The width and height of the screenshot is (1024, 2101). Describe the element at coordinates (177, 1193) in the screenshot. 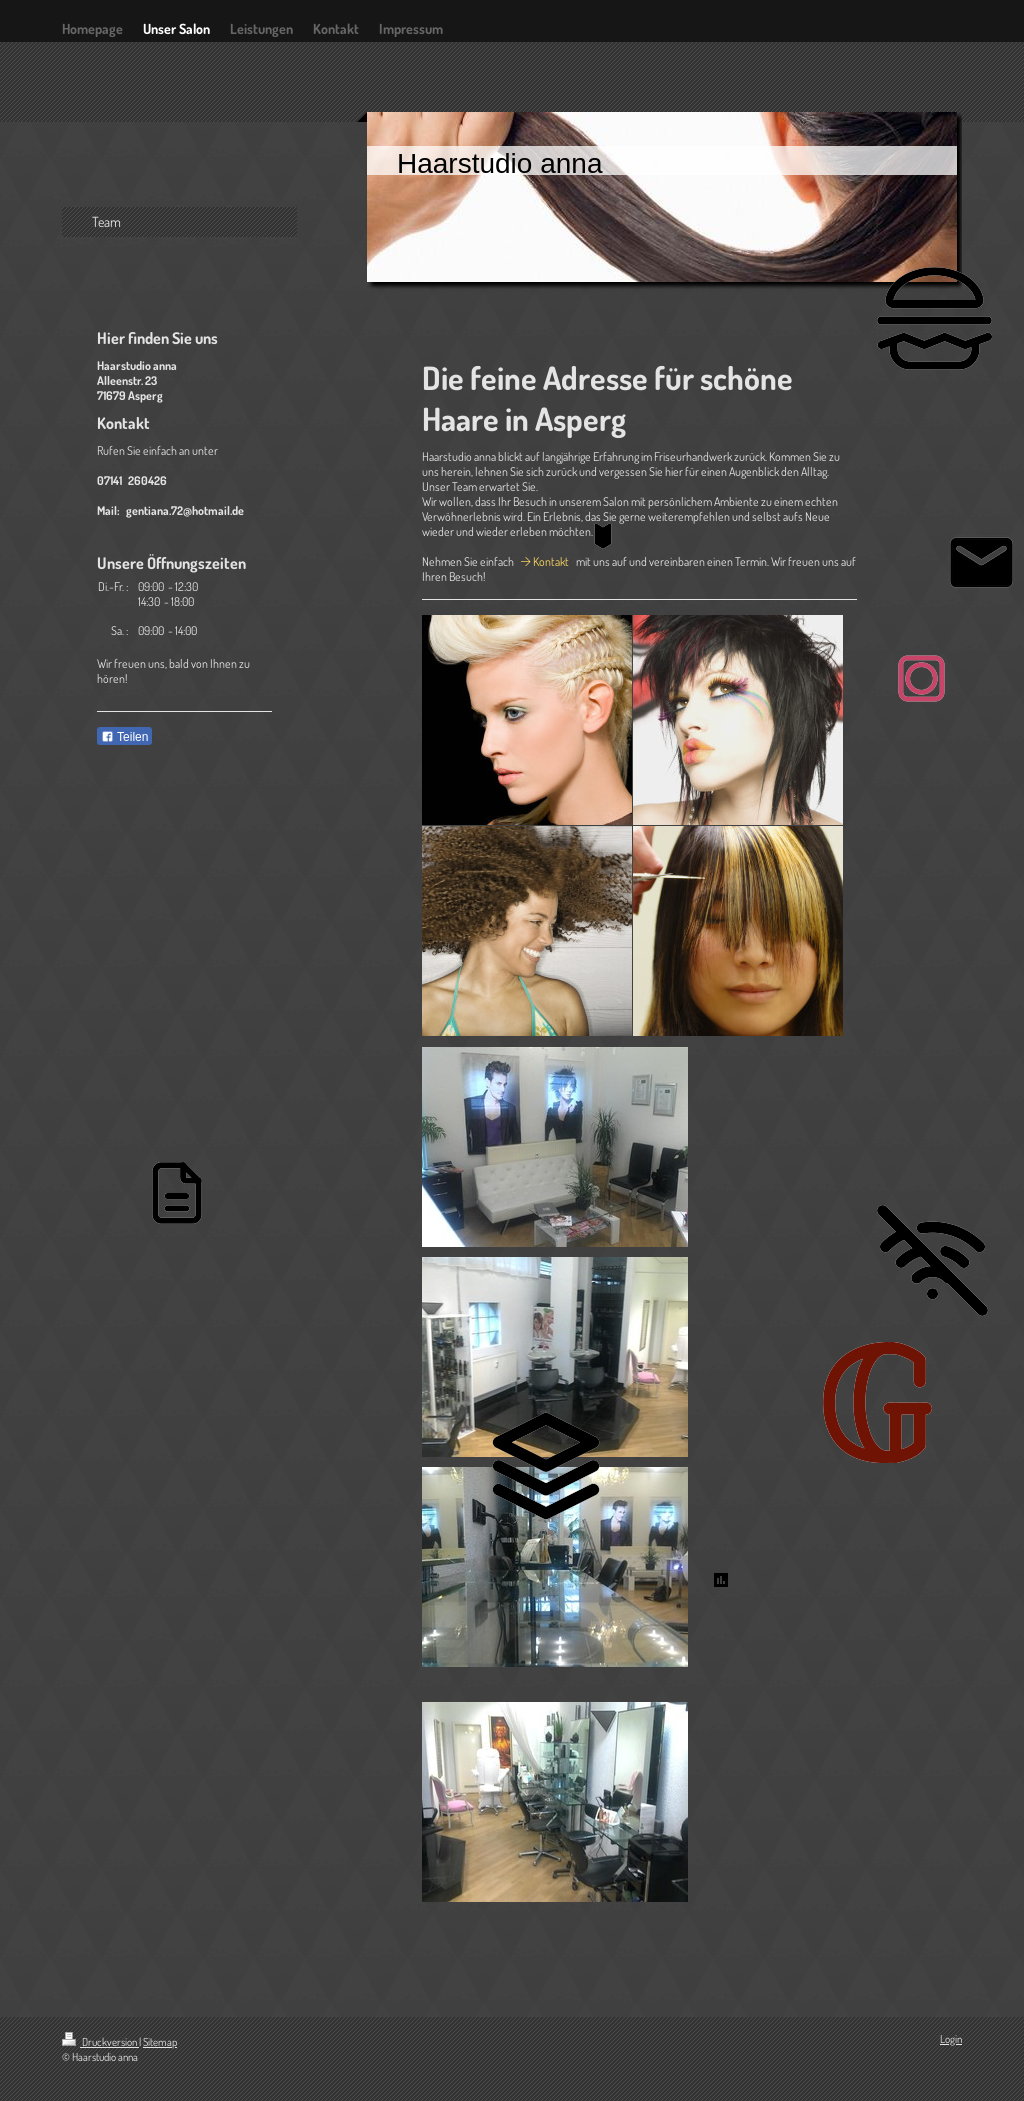

I see `view file details or description` at that location.